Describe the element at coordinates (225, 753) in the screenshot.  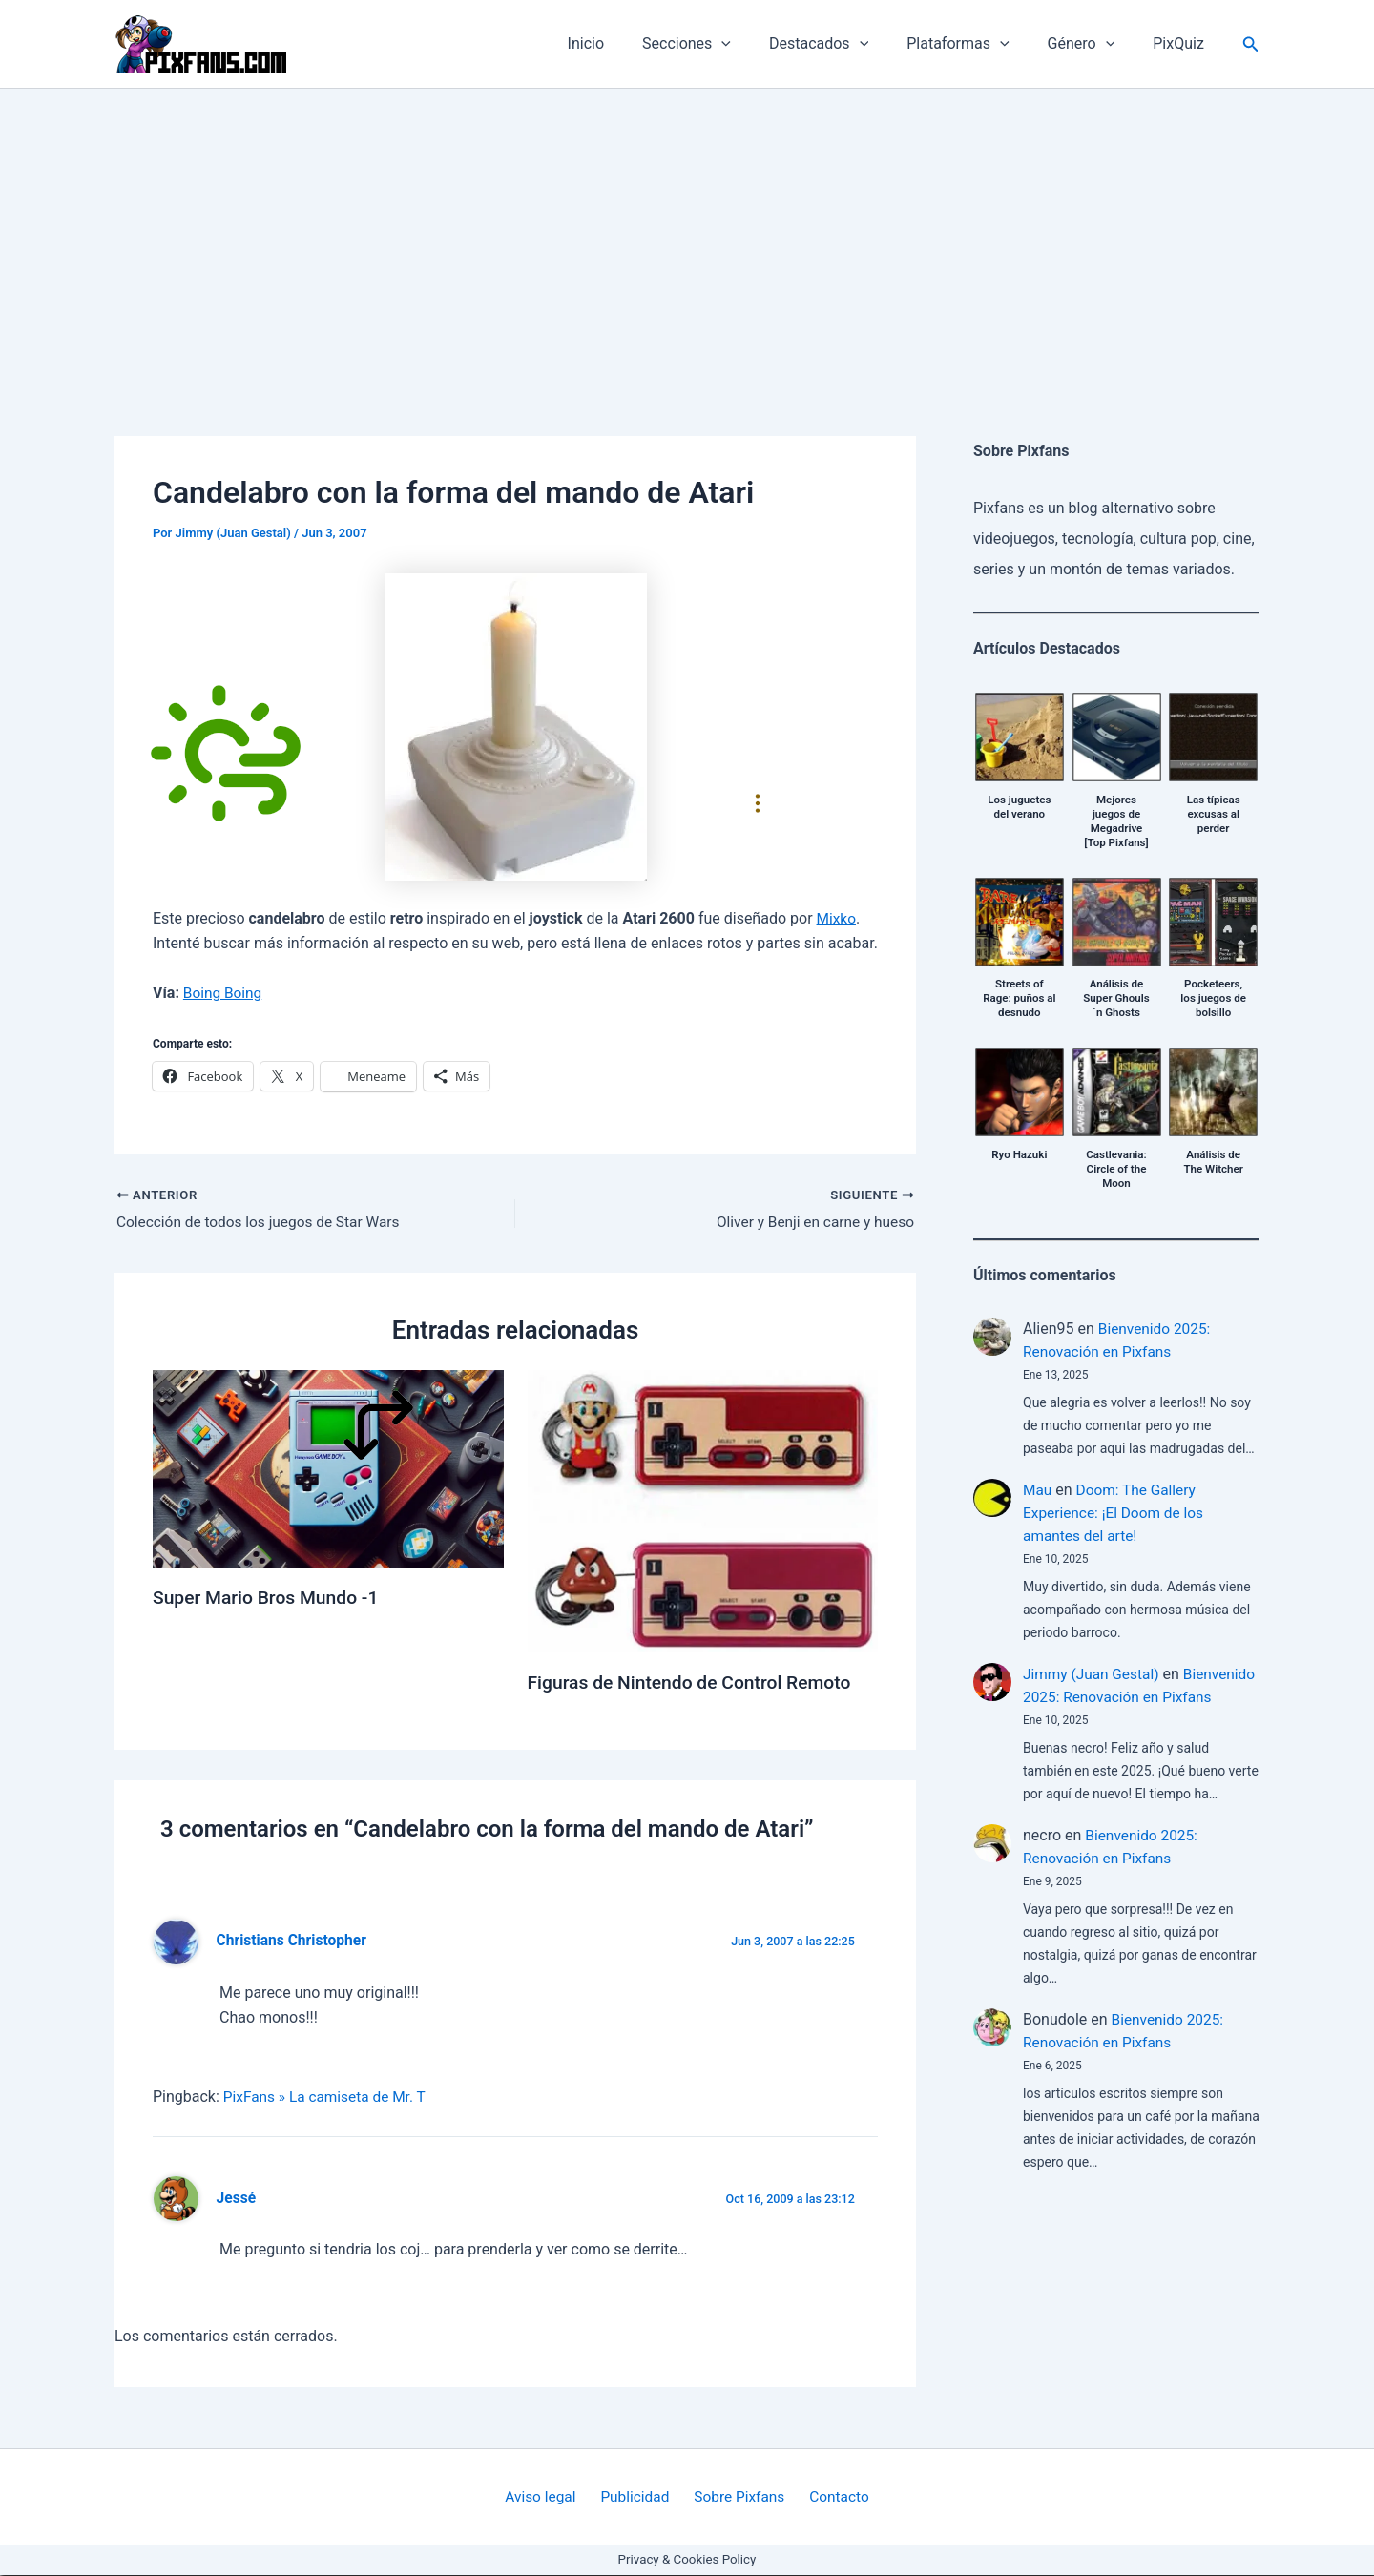
I see `view current weather conditions` at that location.